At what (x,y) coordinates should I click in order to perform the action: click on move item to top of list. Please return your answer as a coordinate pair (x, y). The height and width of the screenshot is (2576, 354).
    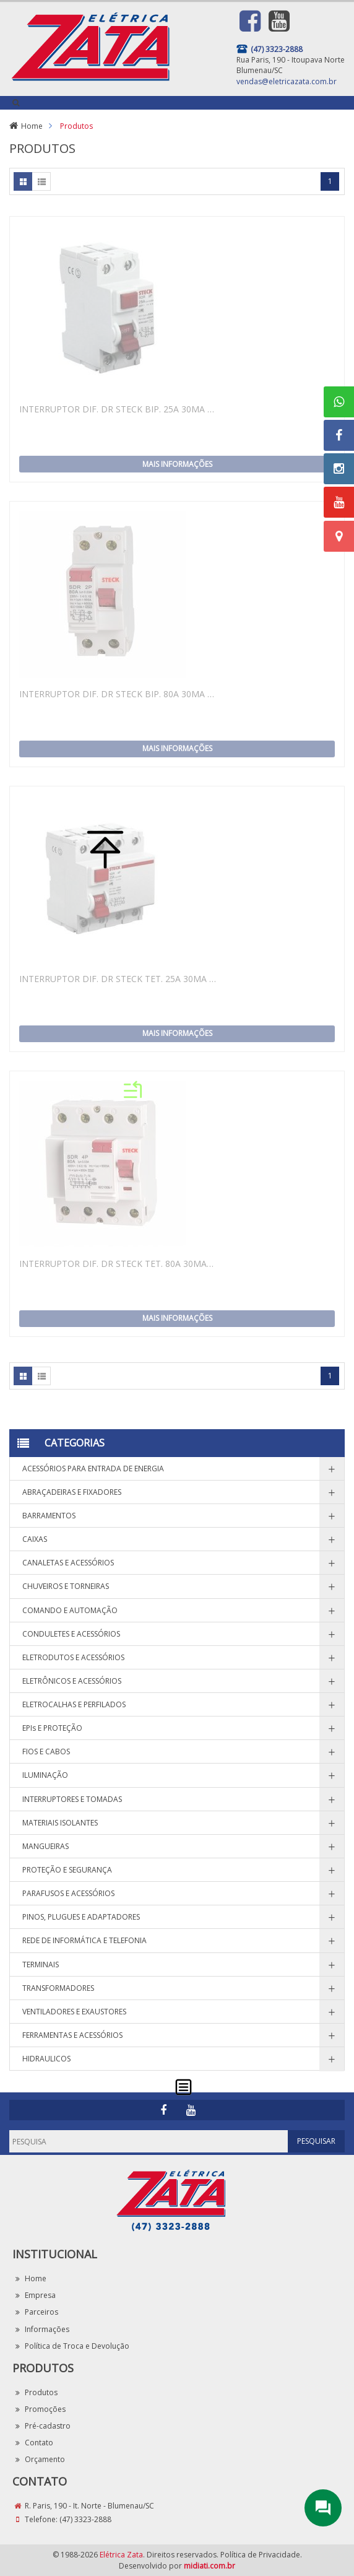
    Looking at the image, I should click on (105, 849).